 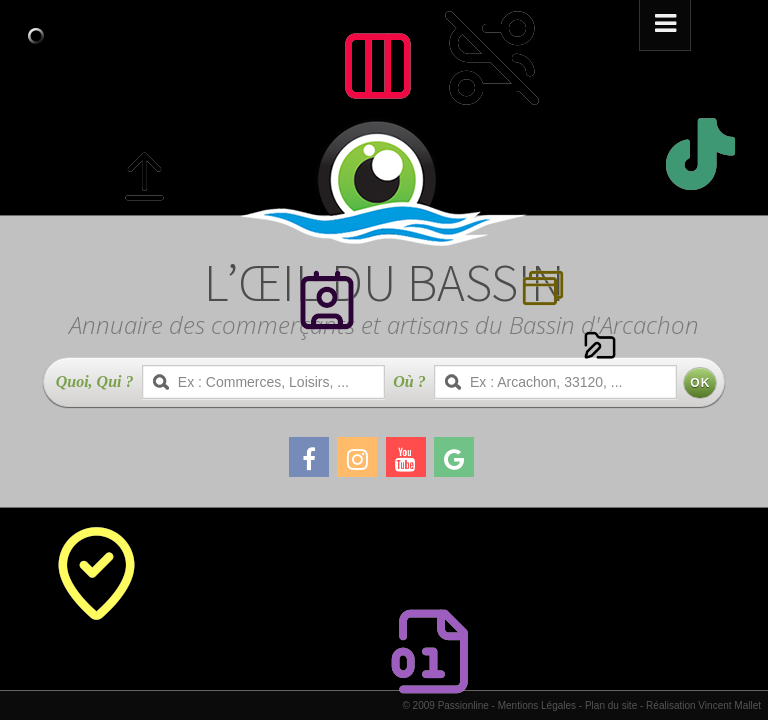 What do you see at coordinates (492, 58) in the screenshot?
I see `disable route navigation` at bounding box center [492, 58].